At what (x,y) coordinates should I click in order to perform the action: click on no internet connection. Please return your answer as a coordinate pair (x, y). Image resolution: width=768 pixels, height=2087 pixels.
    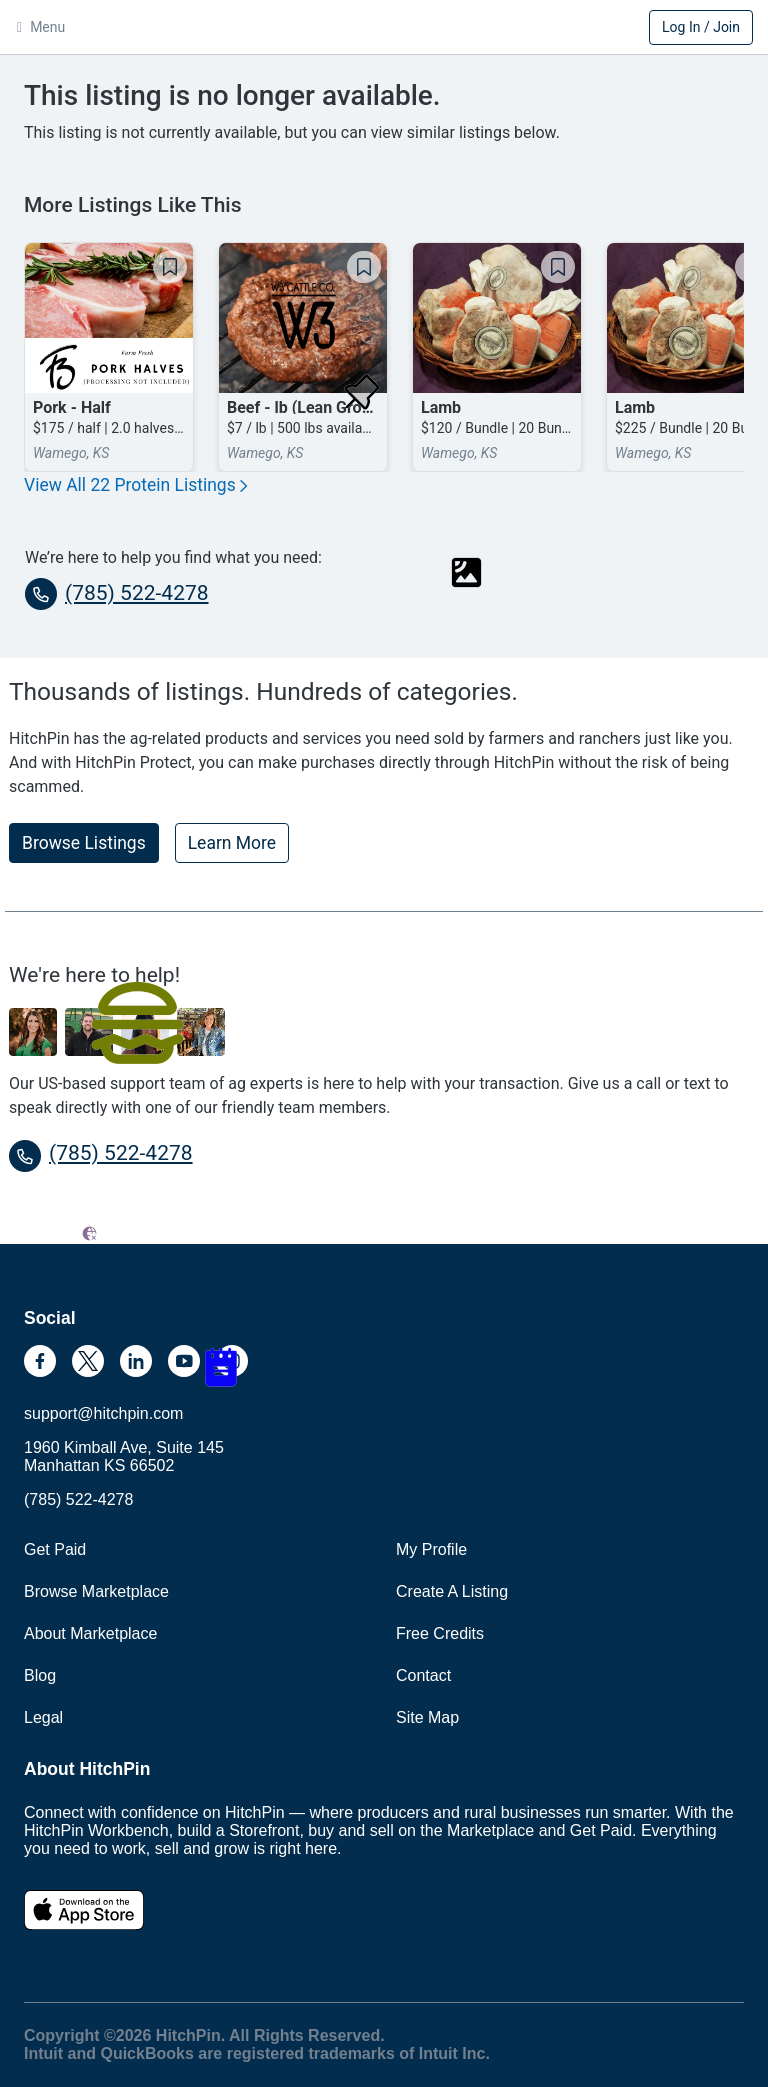
    Looking at the image, I should click on (89, 1233).